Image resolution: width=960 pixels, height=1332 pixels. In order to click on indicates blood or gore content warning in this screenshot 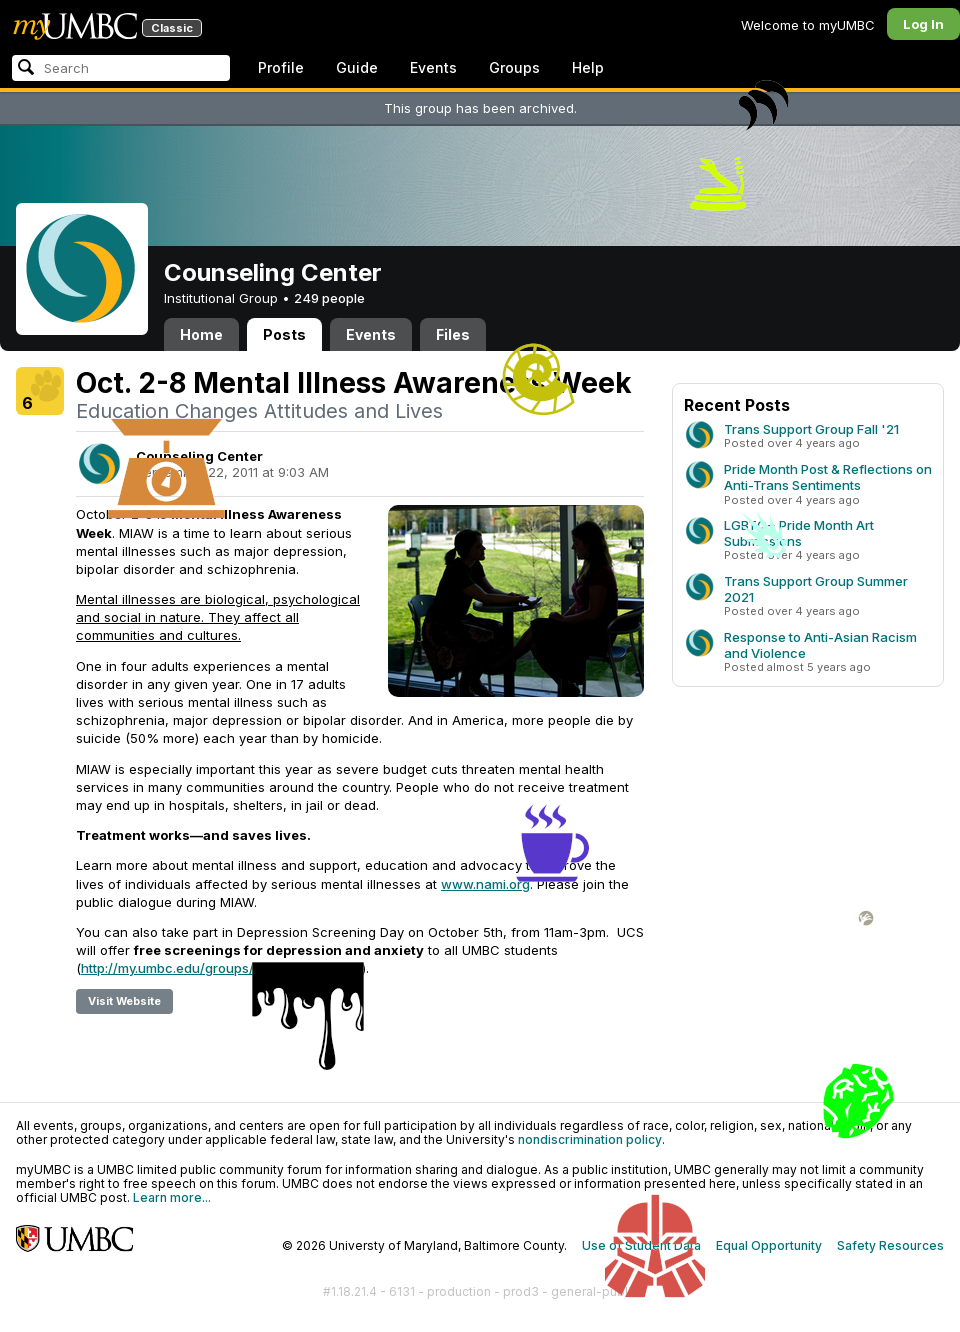, I will do `click(308, 1018)`.